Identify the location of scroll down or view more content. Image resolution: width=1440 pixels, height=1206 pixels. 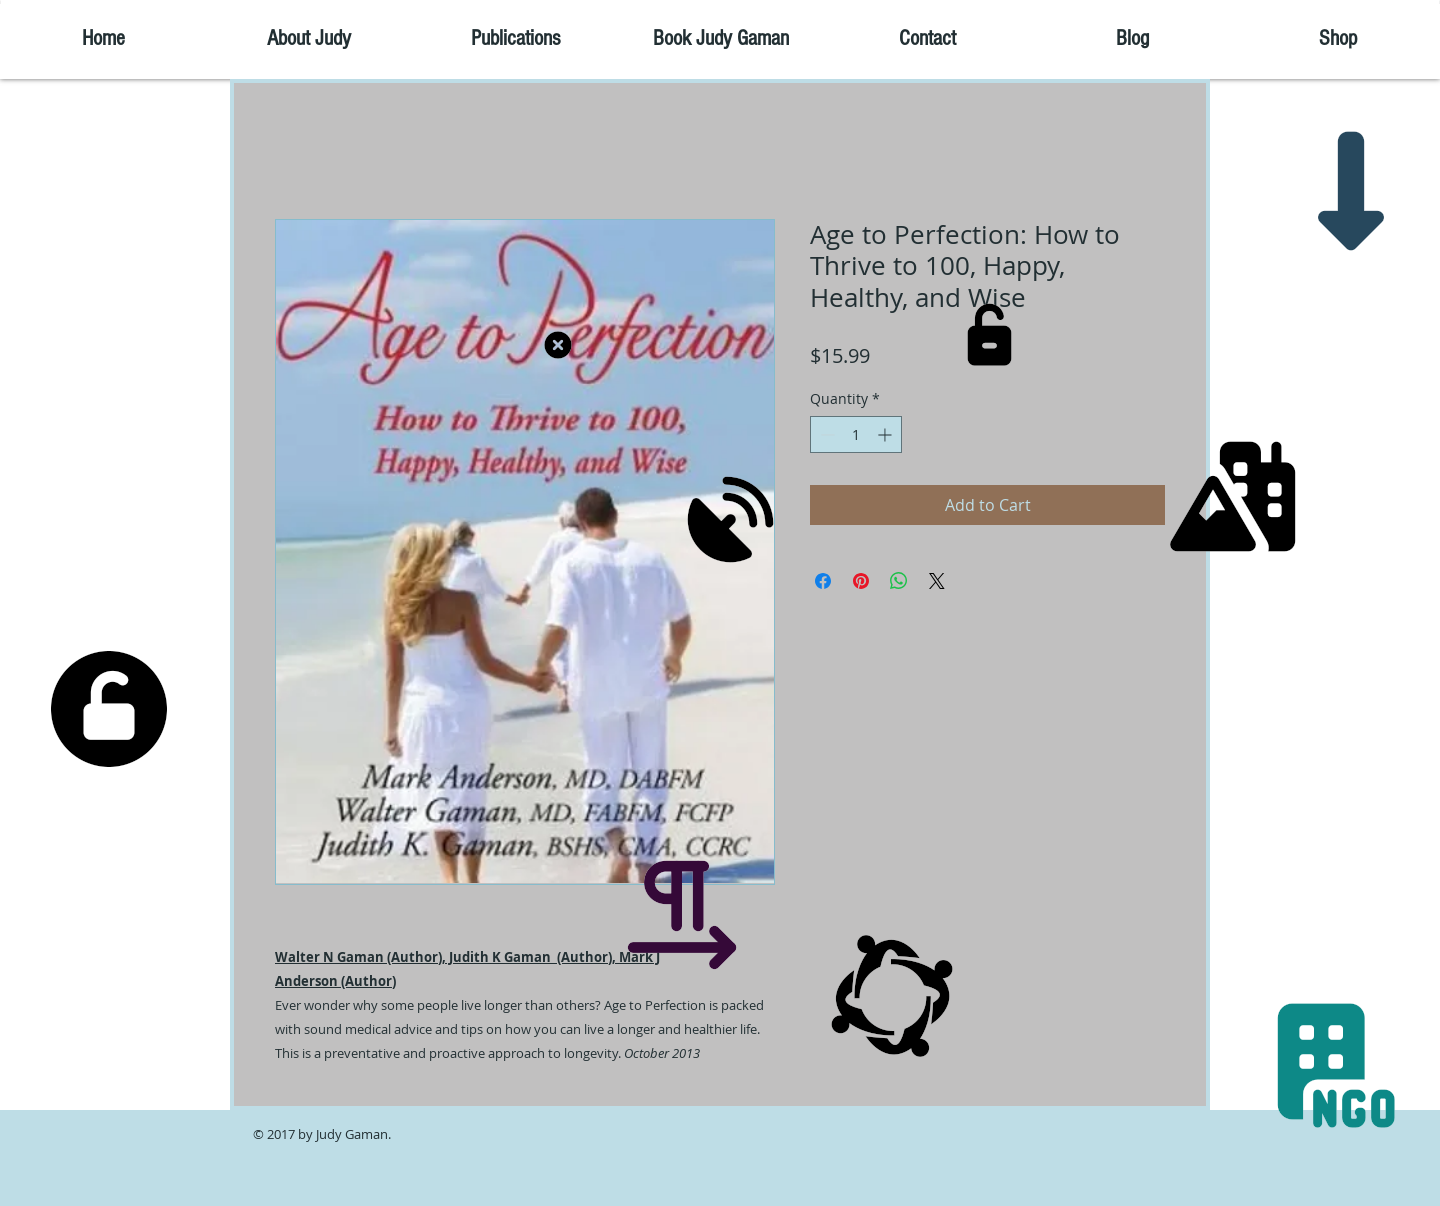
(1351, 191).